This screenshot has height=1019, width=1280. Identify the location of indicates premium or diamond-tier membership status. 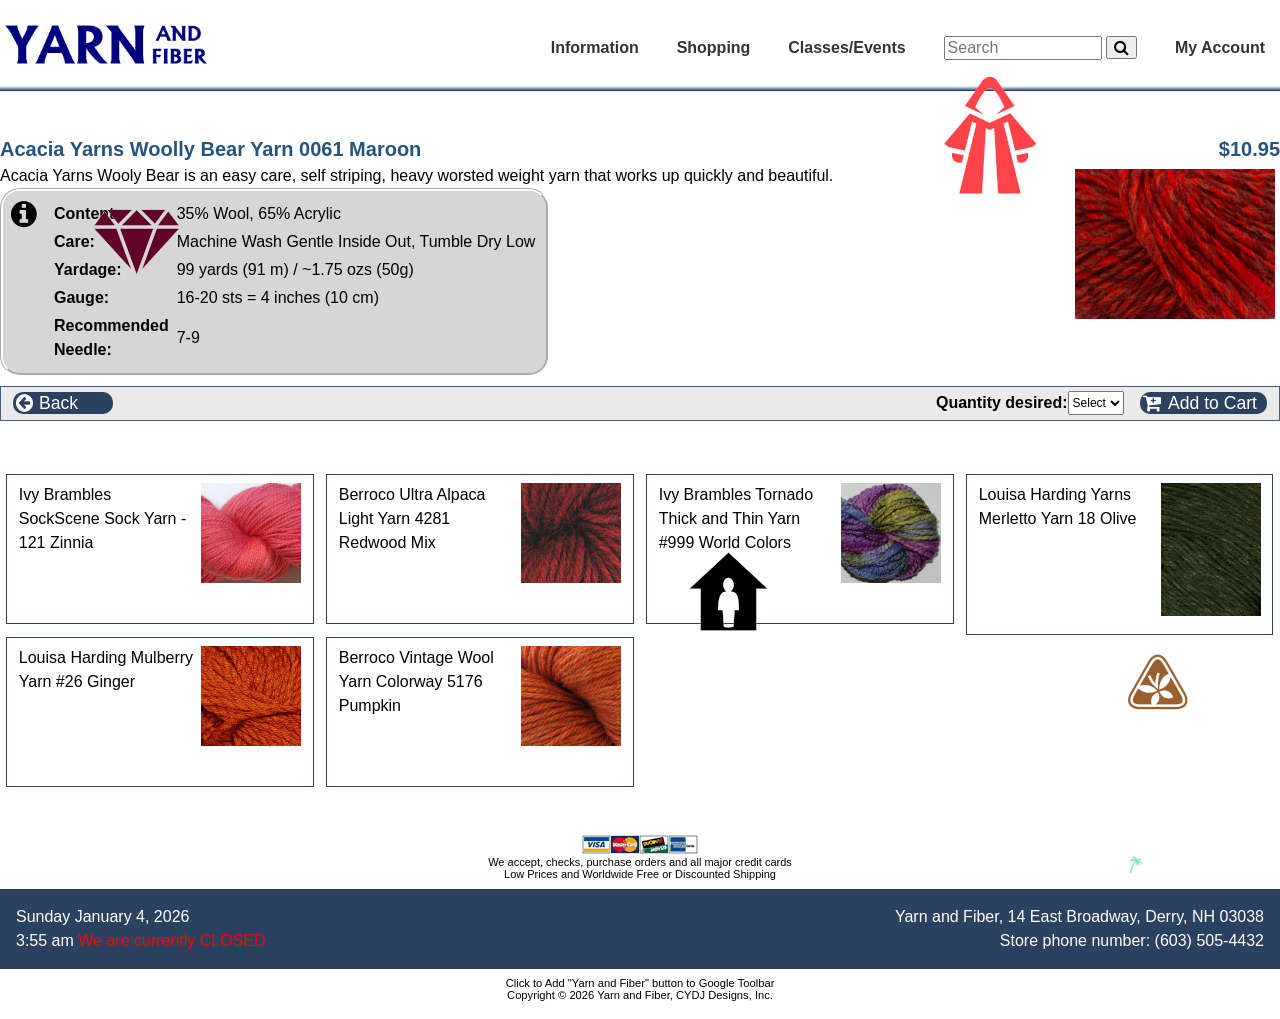
(136, 238).